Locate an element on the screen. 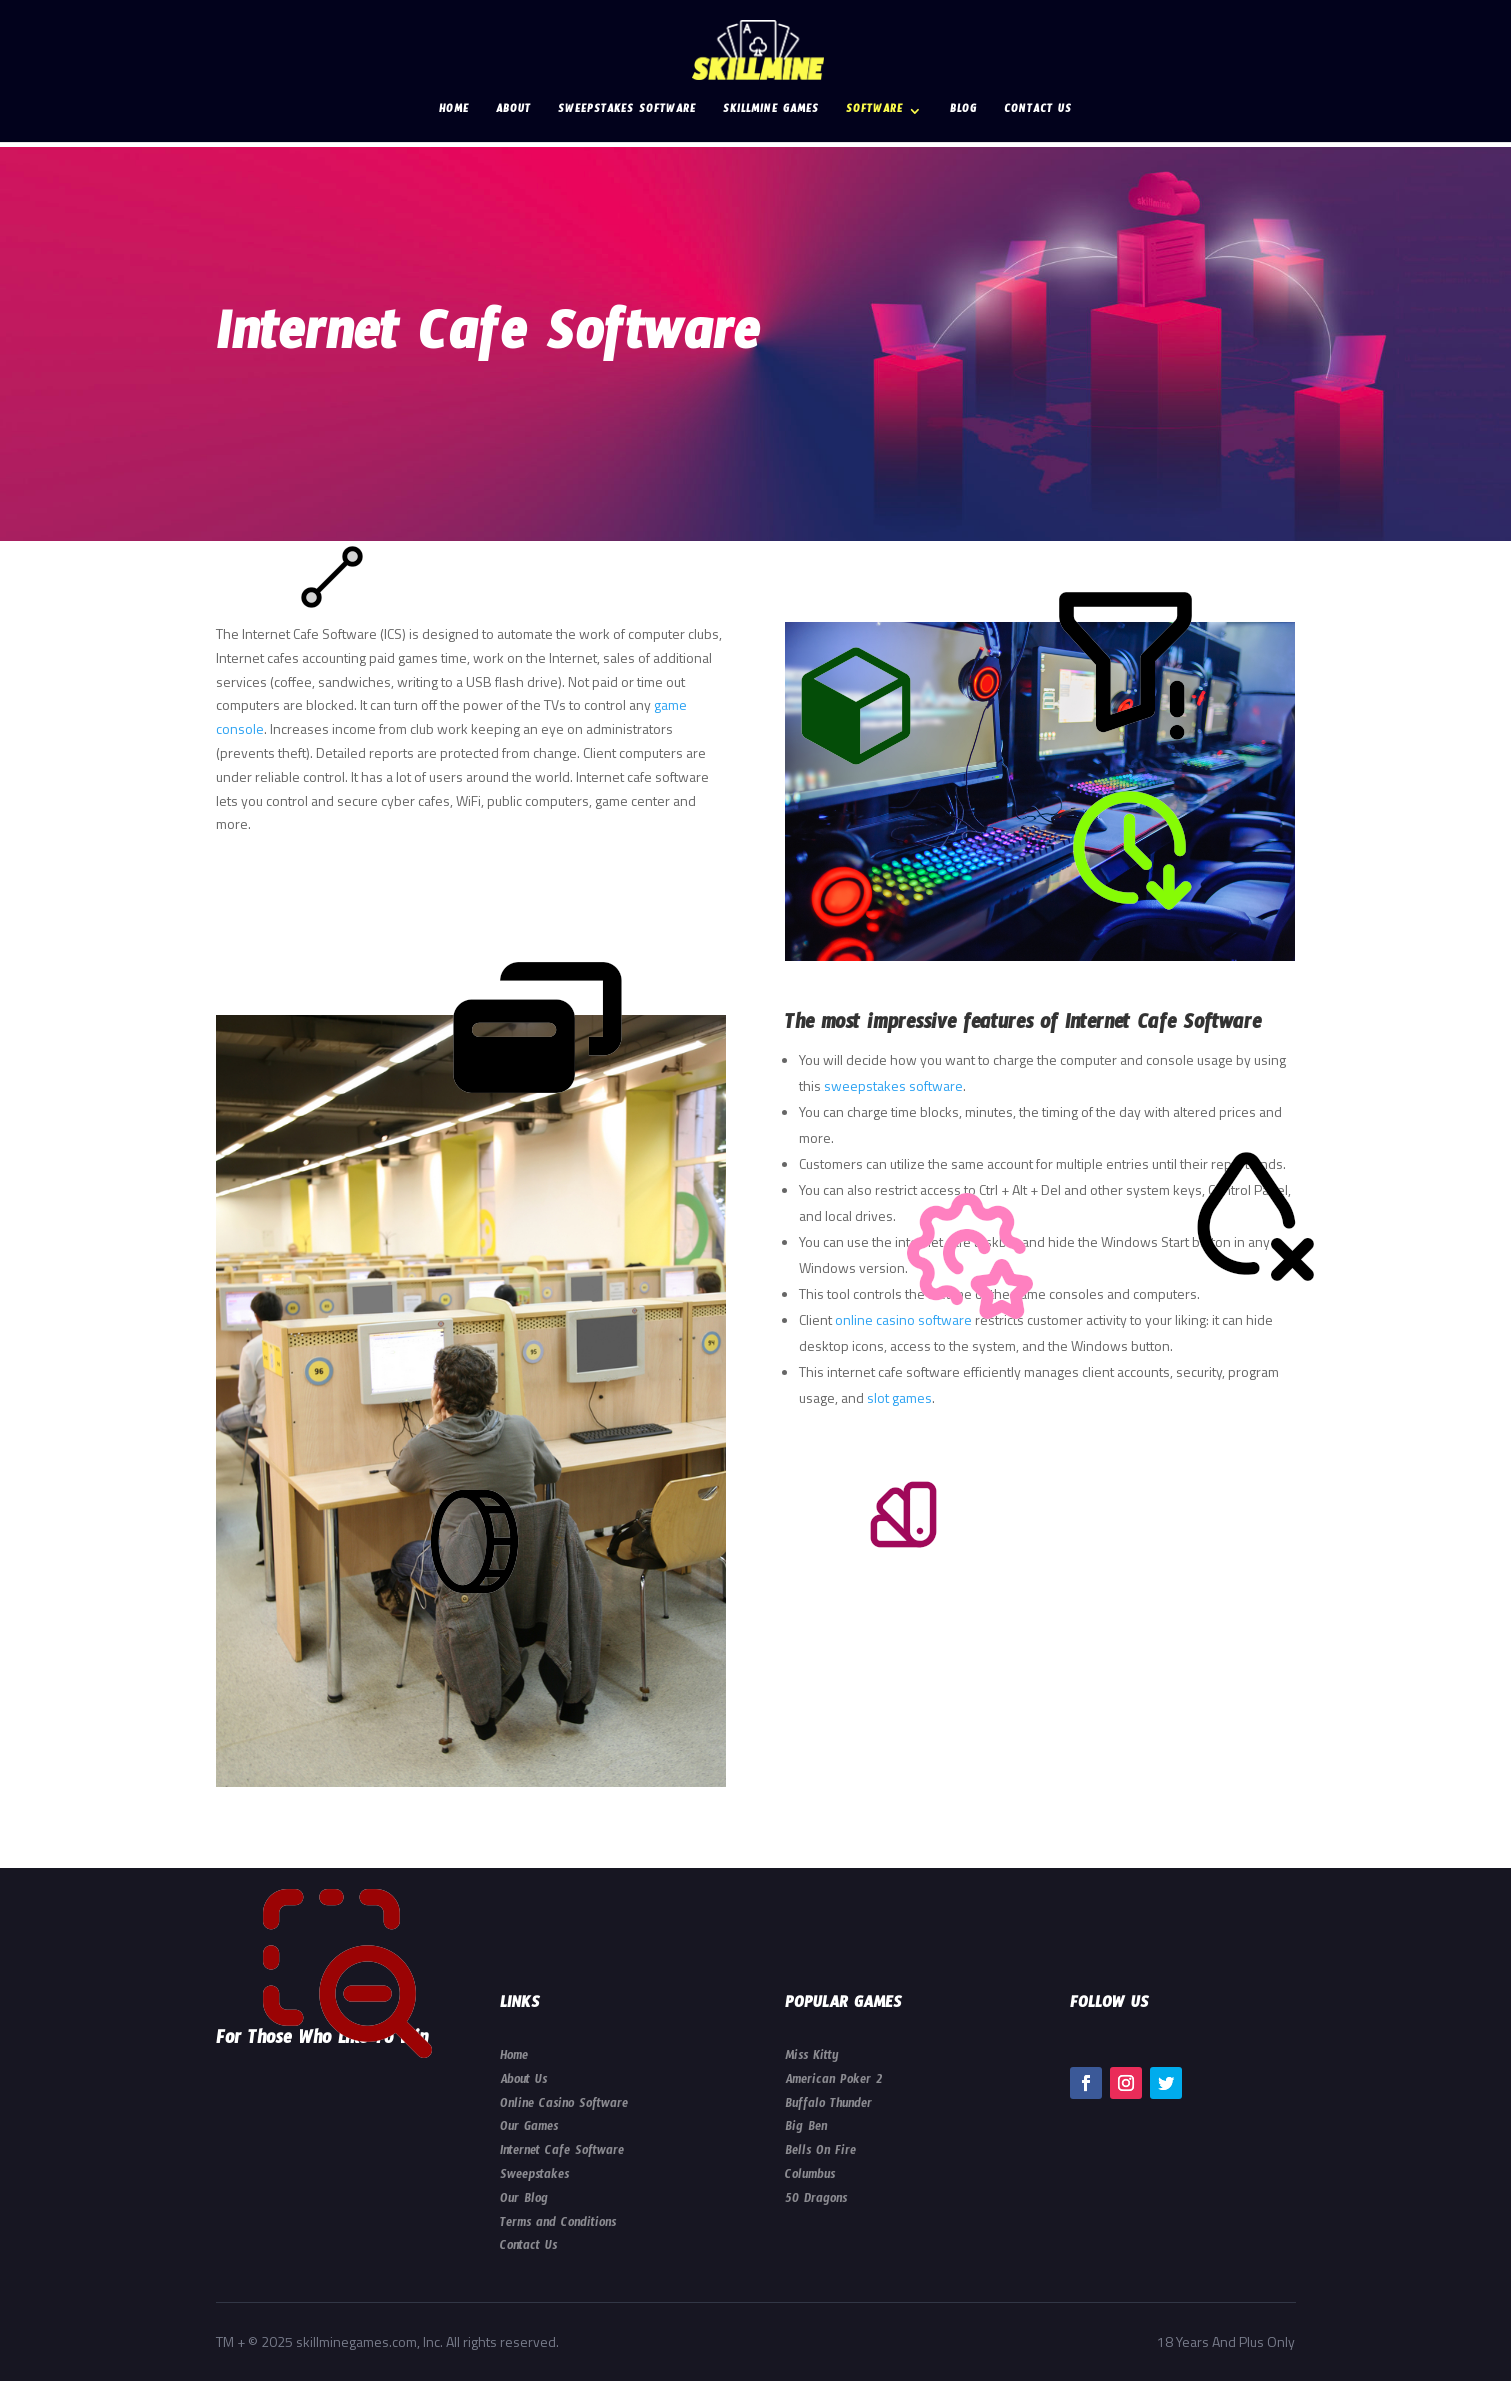  zoom out of selected area is located at coordinates (343, 1969).